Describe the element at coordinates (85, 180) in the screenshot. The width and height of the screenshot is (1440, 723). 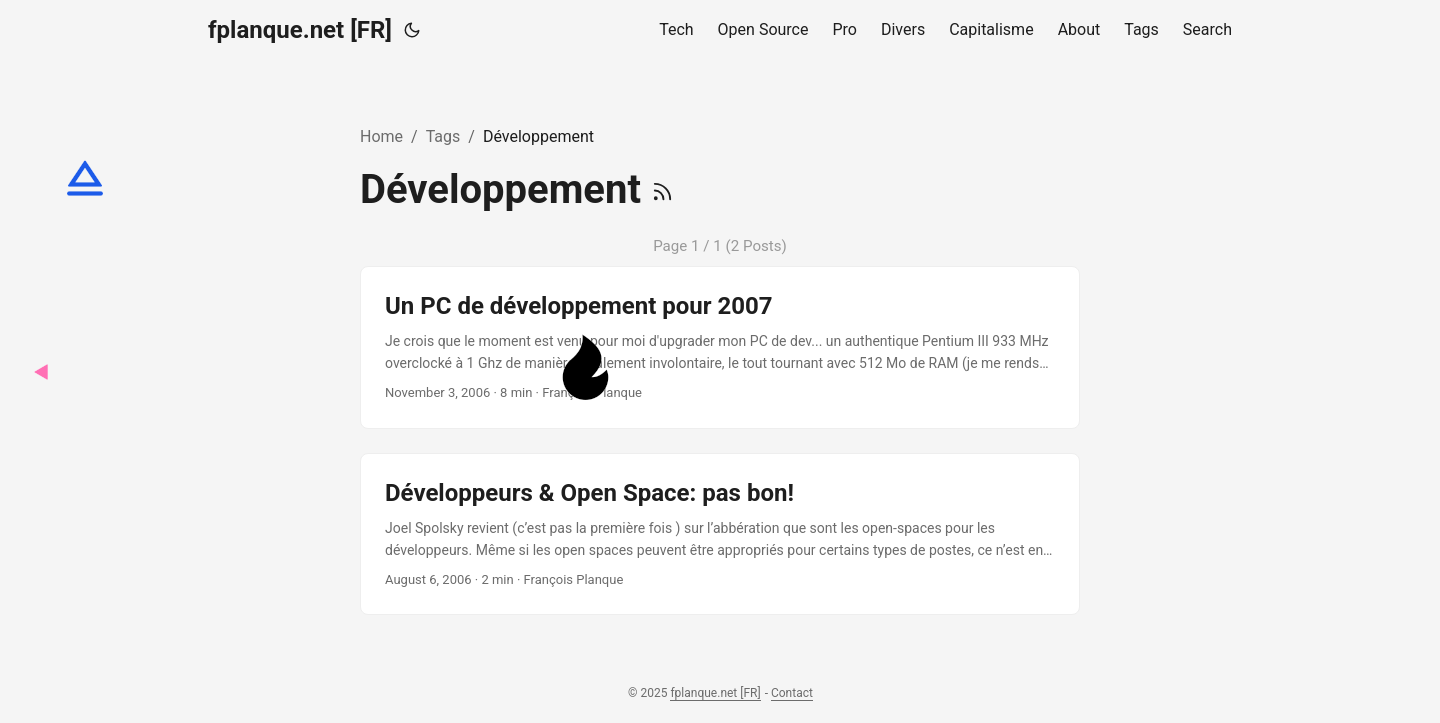
I see `eject media or disc` at that location.